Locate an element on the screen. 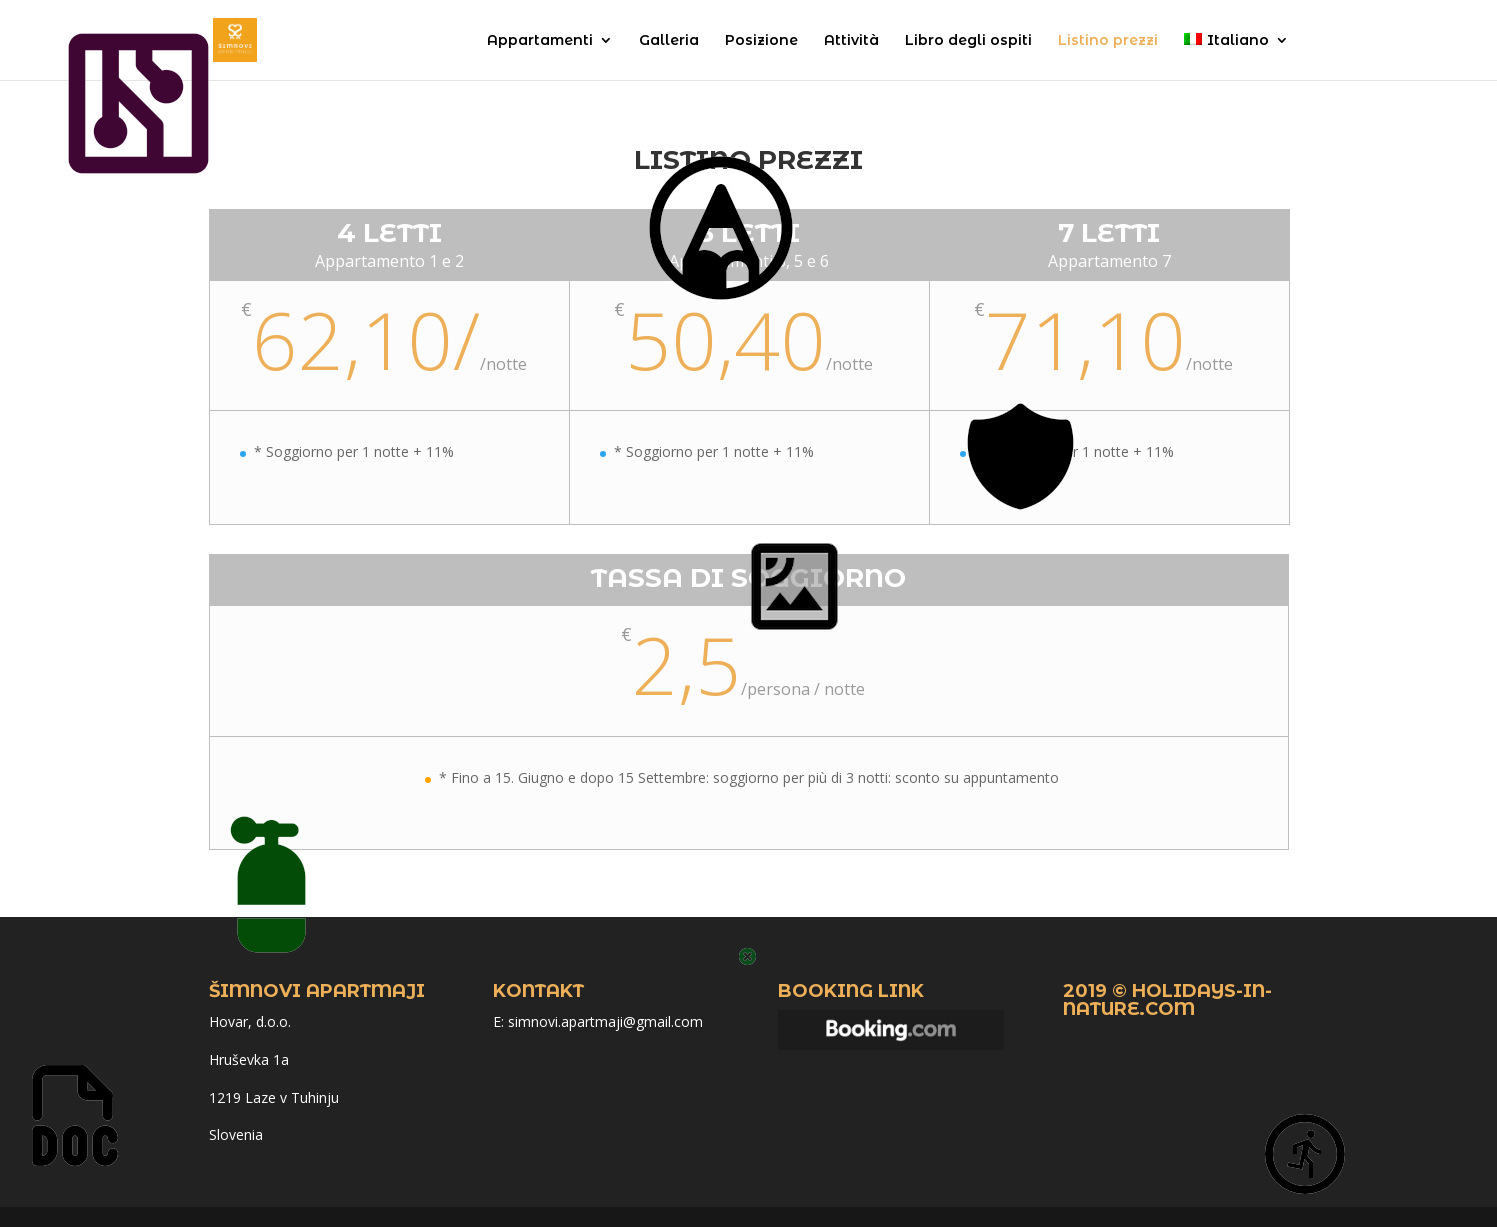  access security settings is located at coordinates (1020, 456).